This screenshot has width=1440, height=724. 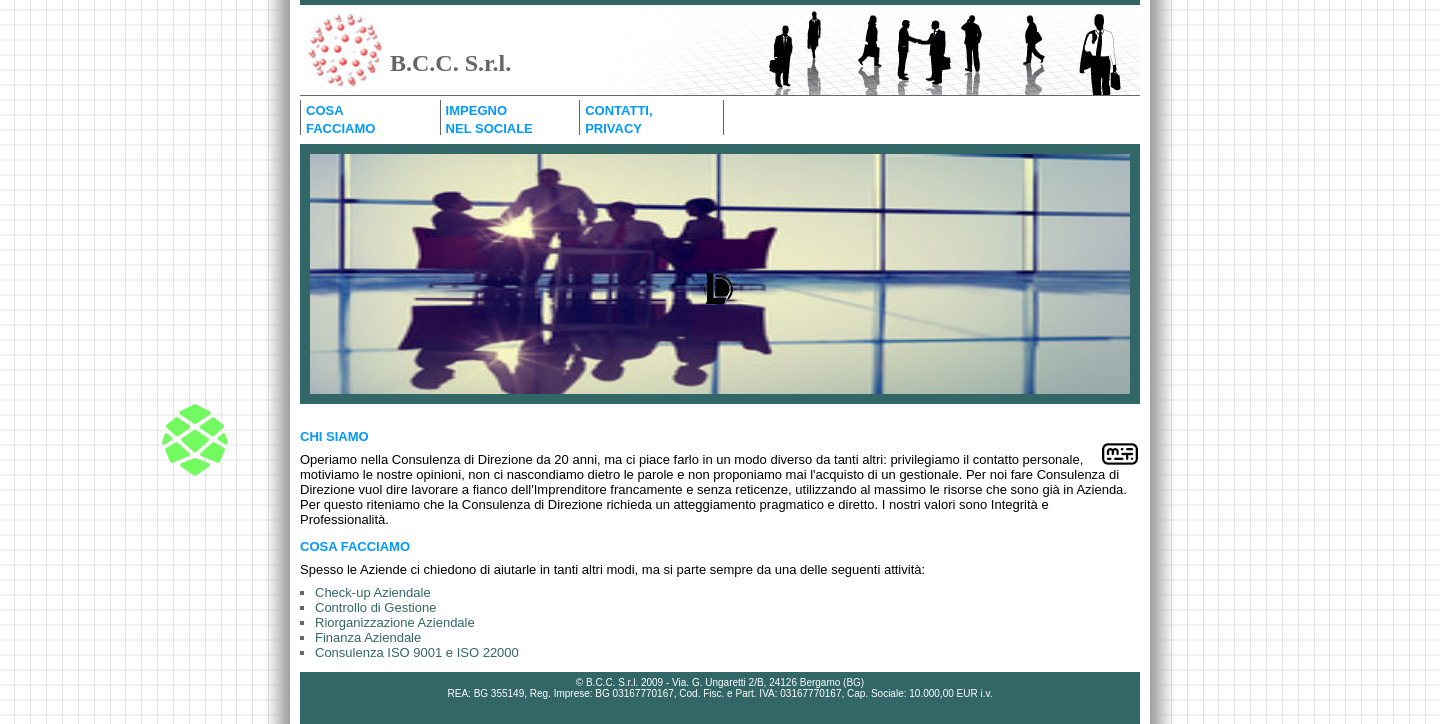 I want to click on open monkeytype typing test website, so click(x=1120, y=454).